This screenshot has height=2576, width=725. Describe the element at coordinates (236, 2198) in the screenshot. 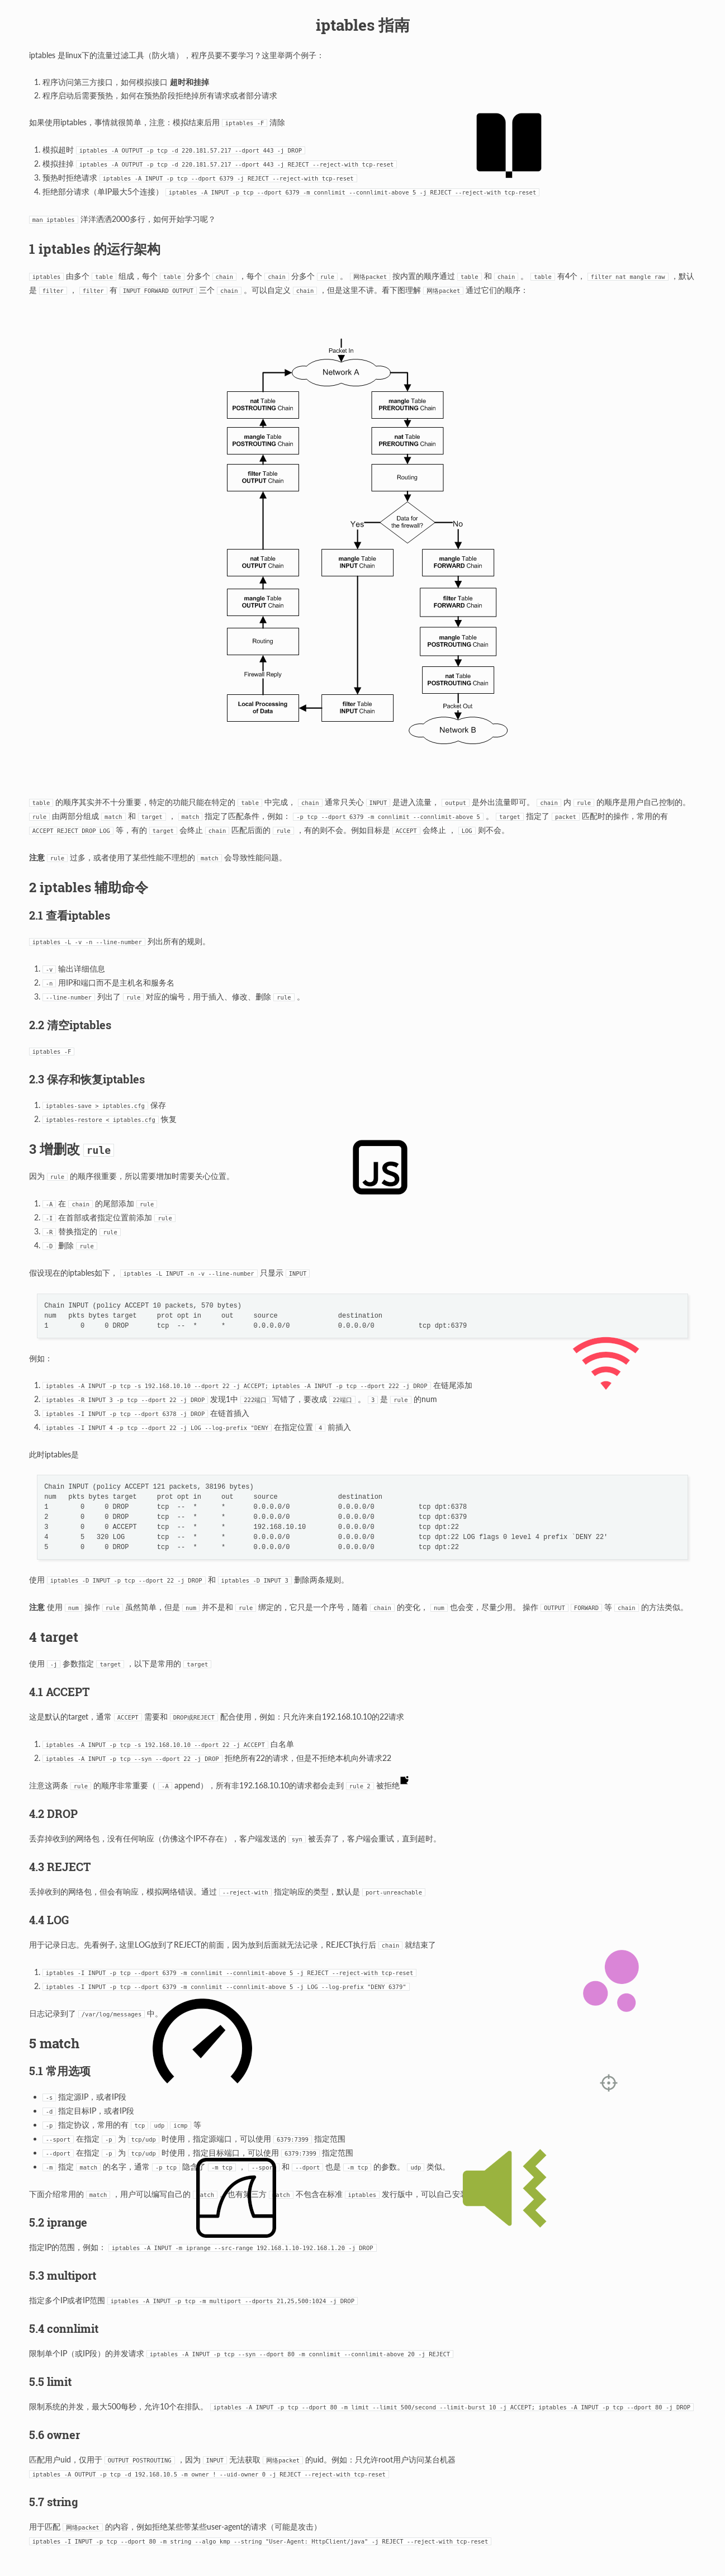

I see `open wireshark network protocol analyzer` at that location.